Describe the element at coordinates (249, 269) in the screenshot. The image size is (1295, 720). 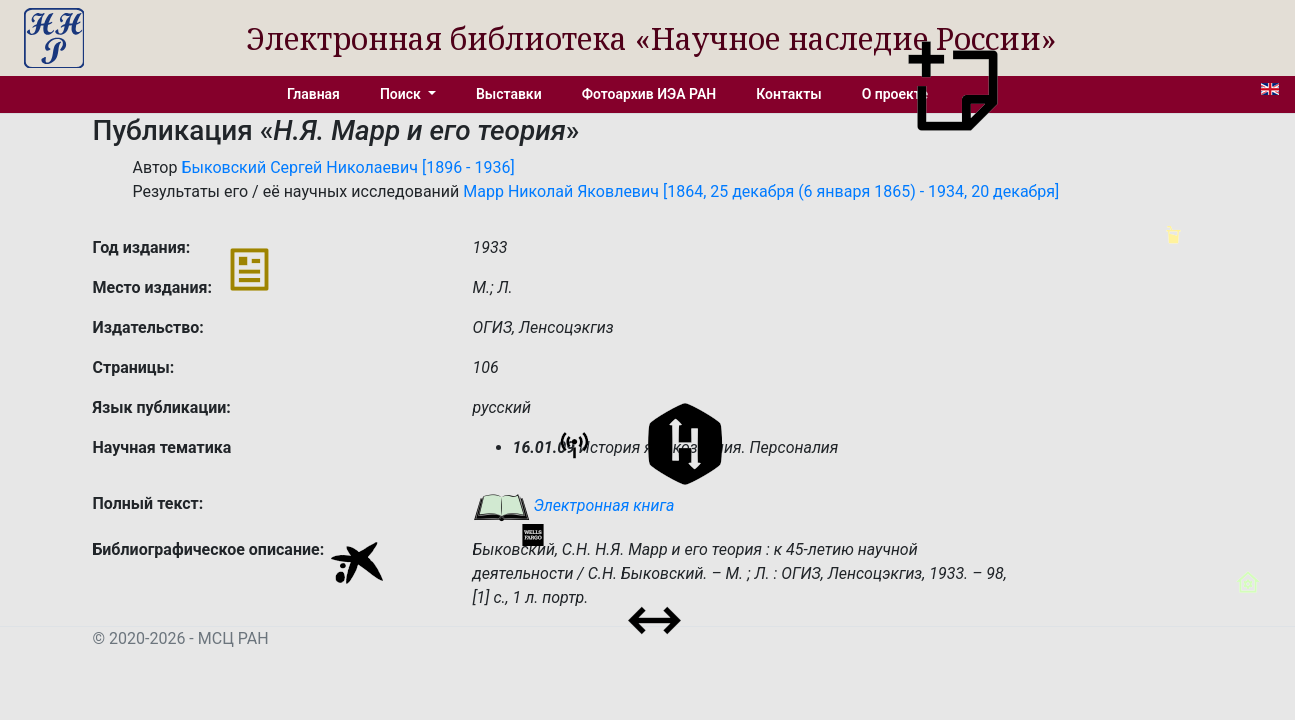
I see `view article or news content` at that location.